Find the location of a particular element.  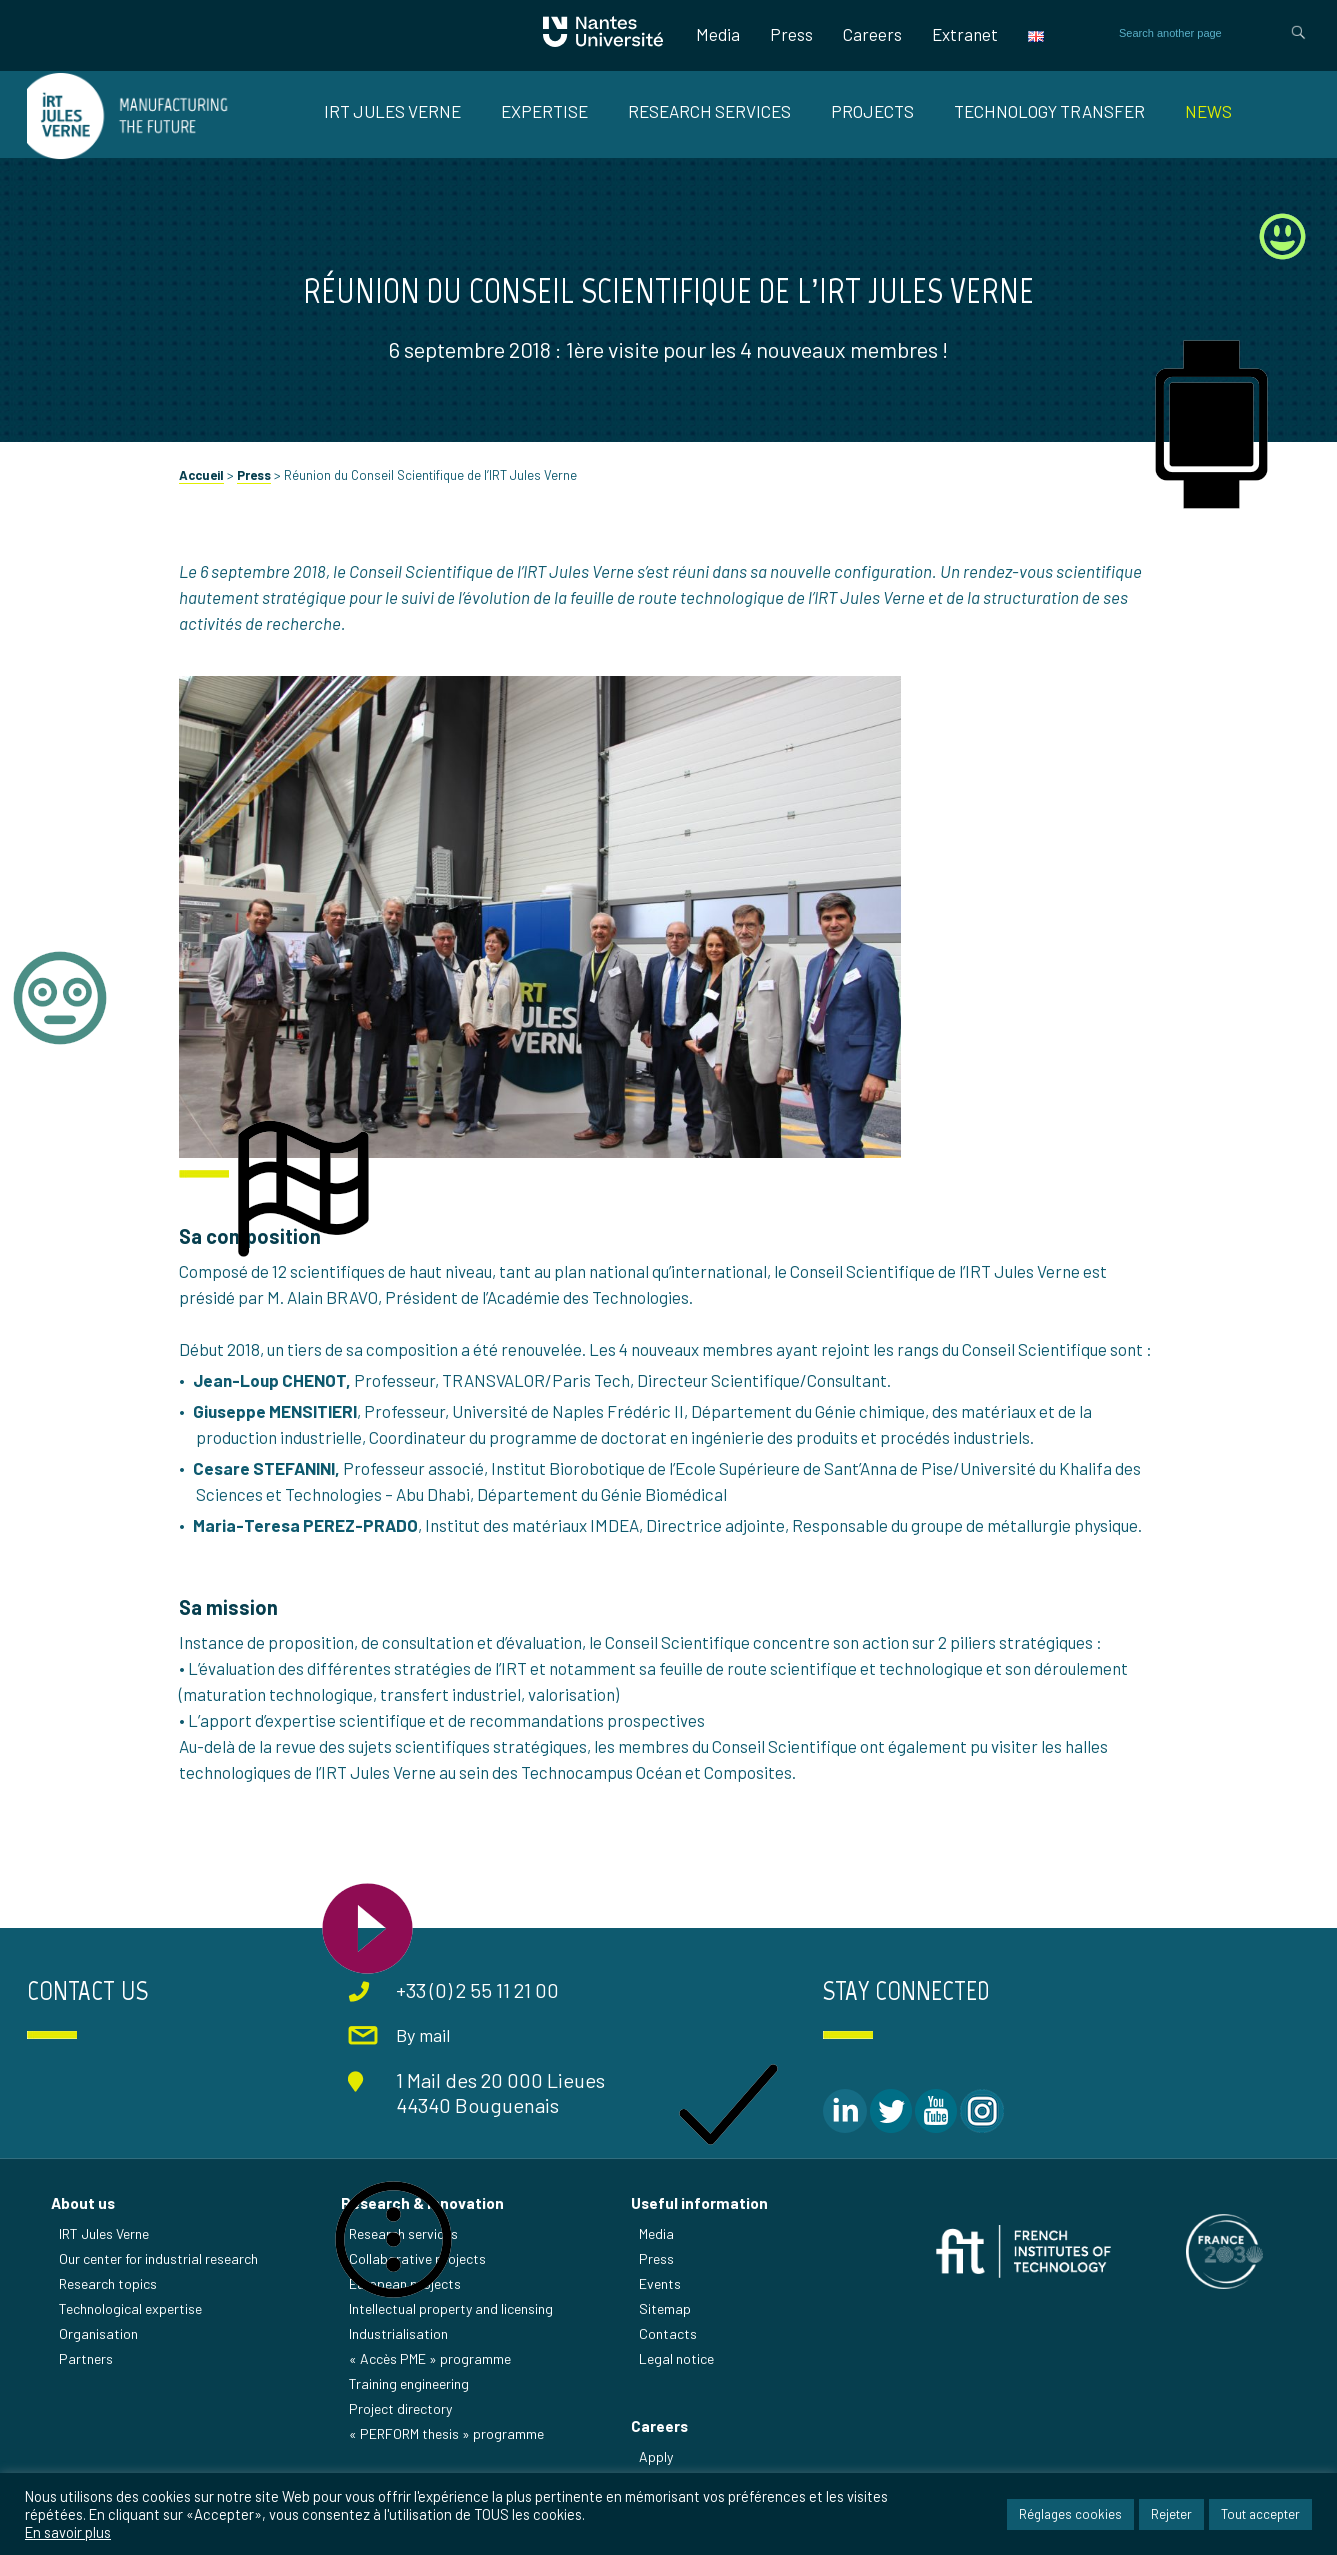

indicates a finish line or goal completion is located at coordinates (298, 1186).